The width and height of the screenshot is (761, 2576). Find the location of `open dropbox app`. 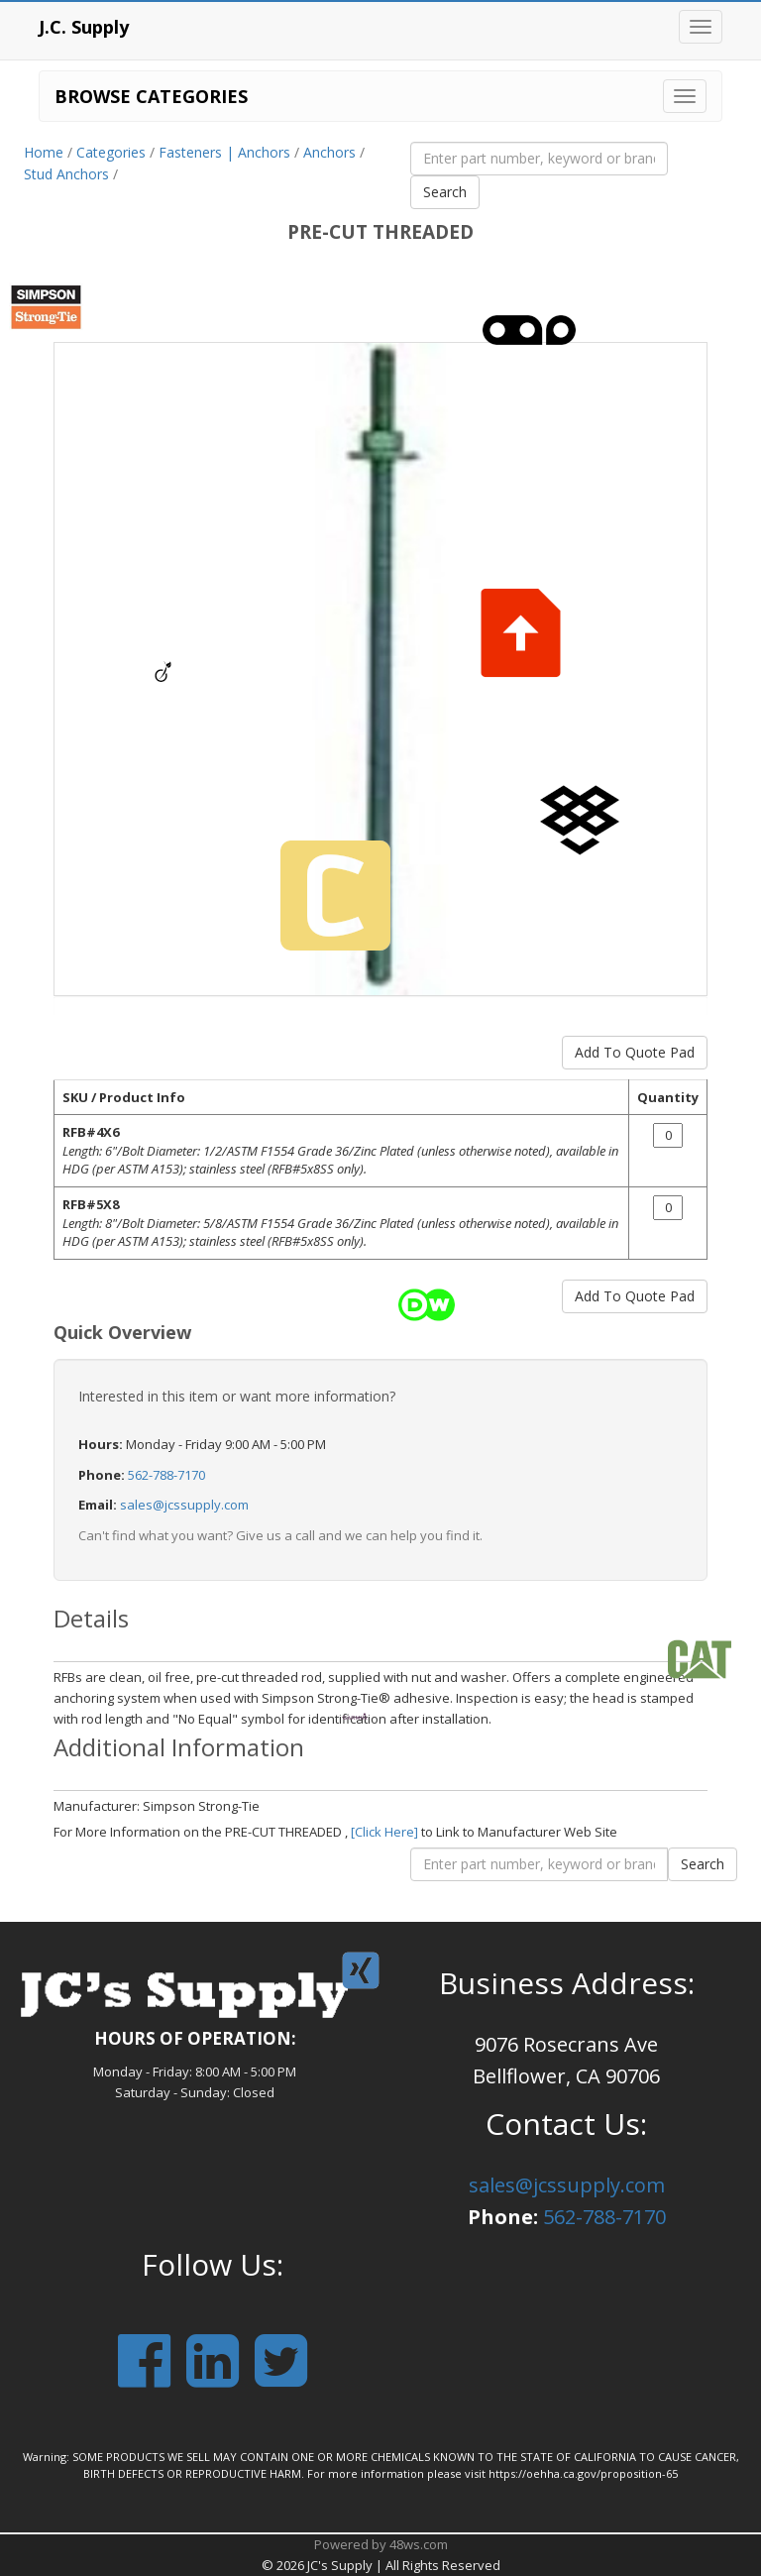

open dropbox app is located at coordinates (580, 818).